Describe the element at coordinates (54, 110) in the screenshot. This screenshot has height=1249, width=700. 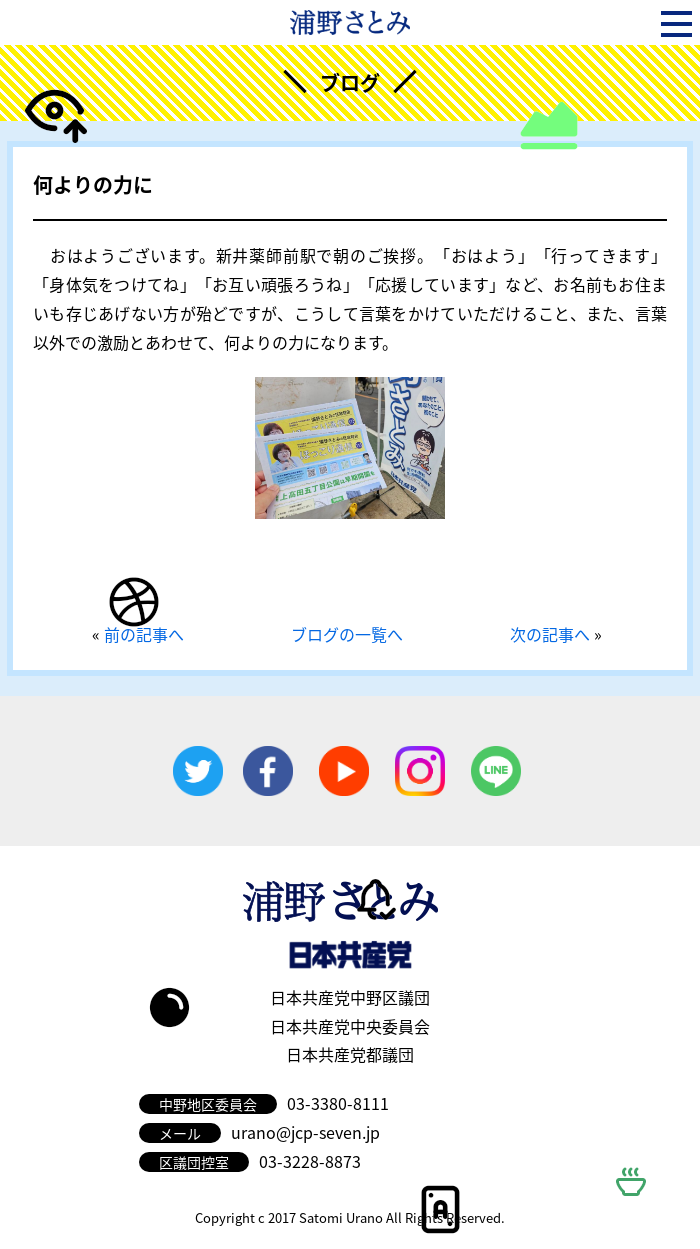
I see `increase visibility or show more details` at that location.